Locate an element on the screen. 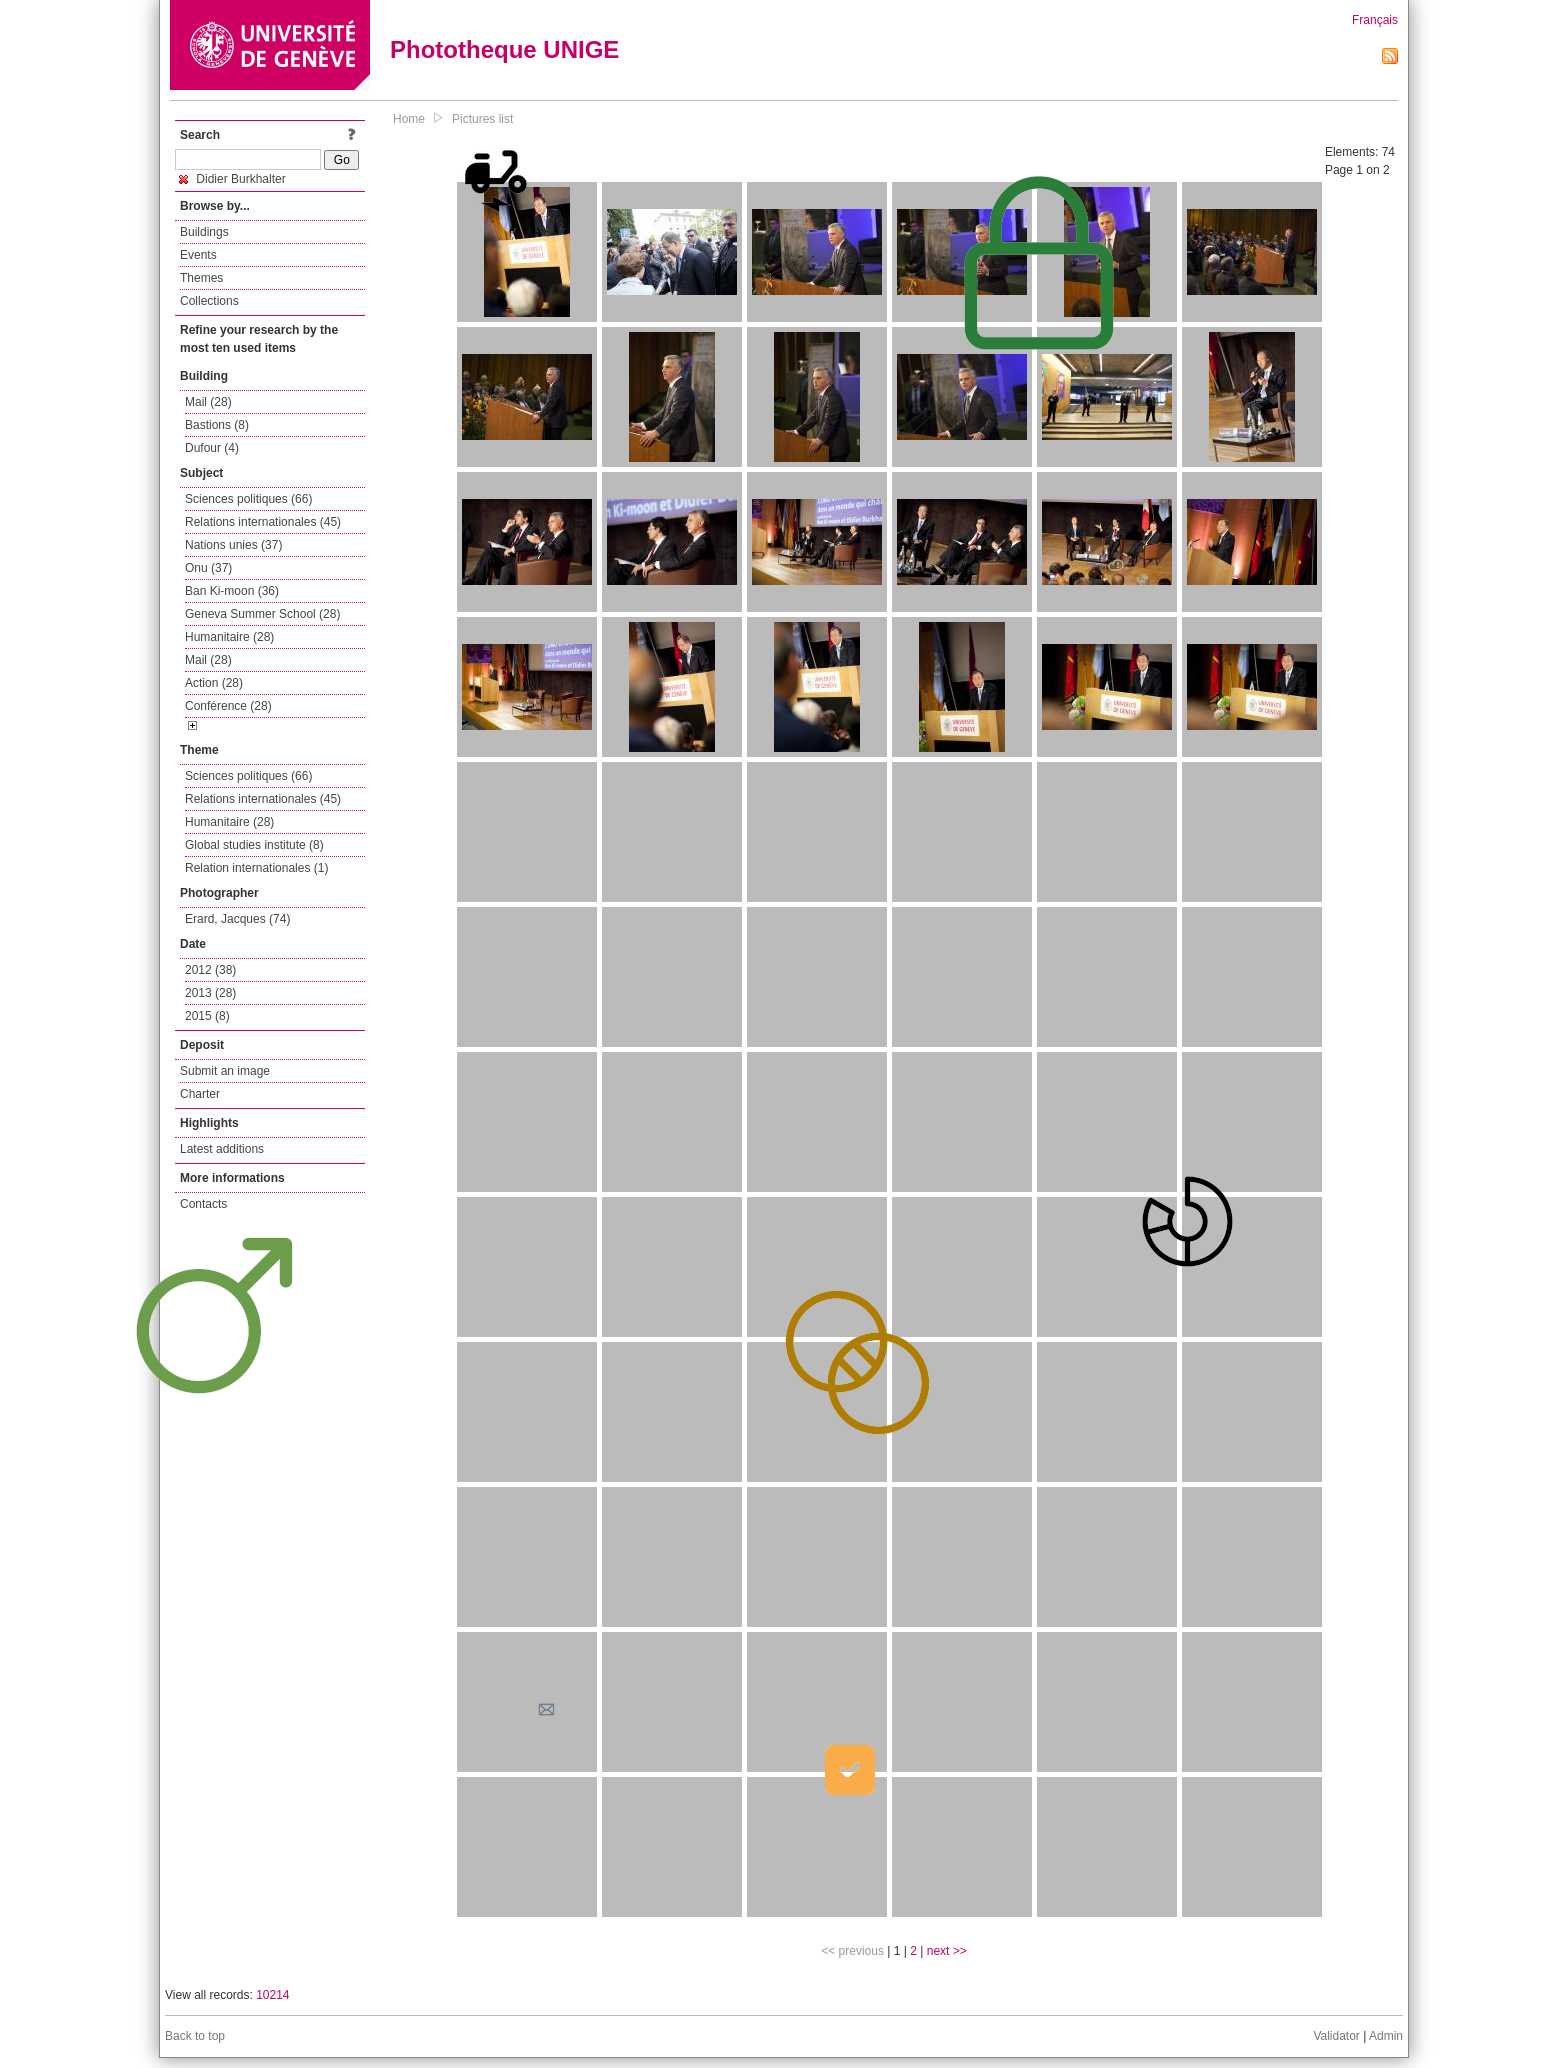 The width and height of the screenshot is (1568, 2068). cloud storage warning or issue detected is located at coordinates (1116, 565).